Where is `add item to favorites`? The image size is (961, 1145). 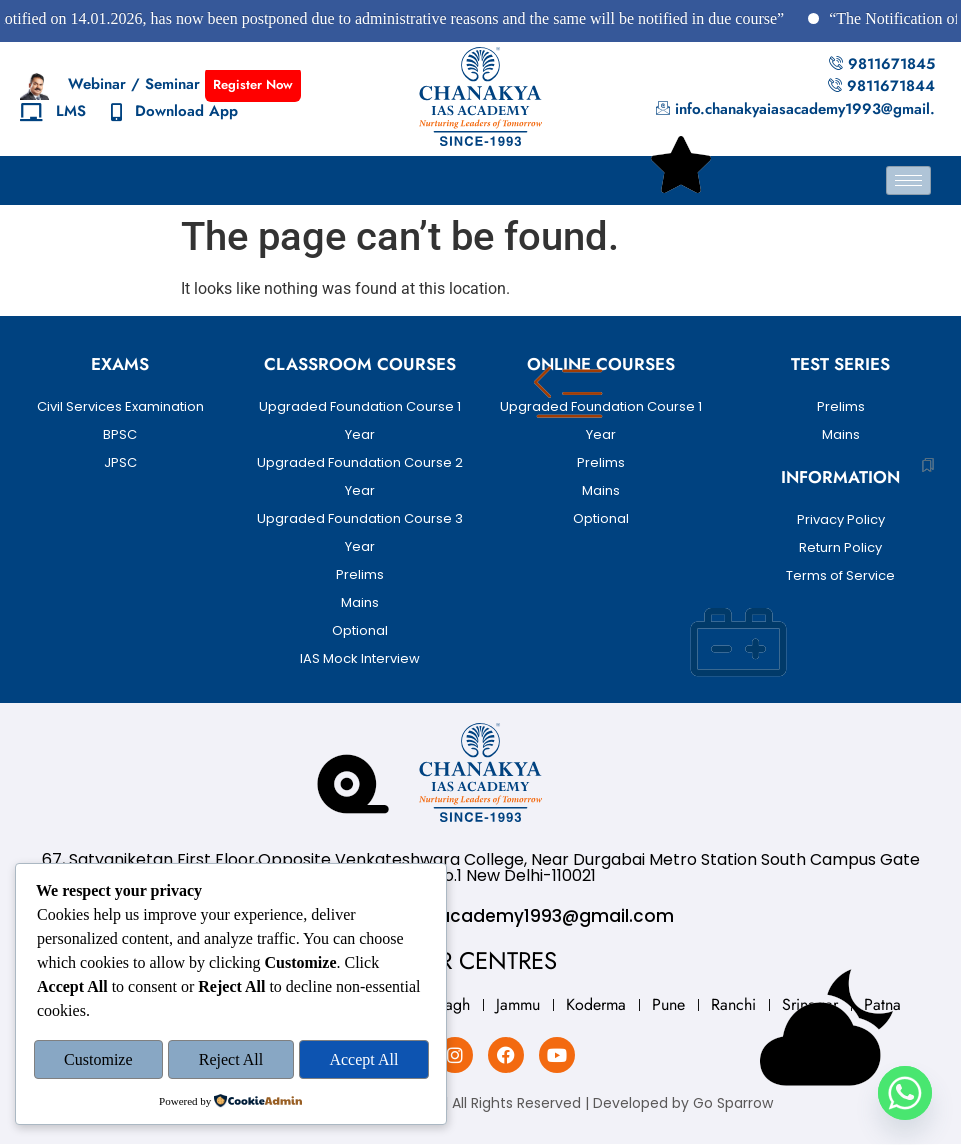 add item to favorites is located at coordinates (681, 166).